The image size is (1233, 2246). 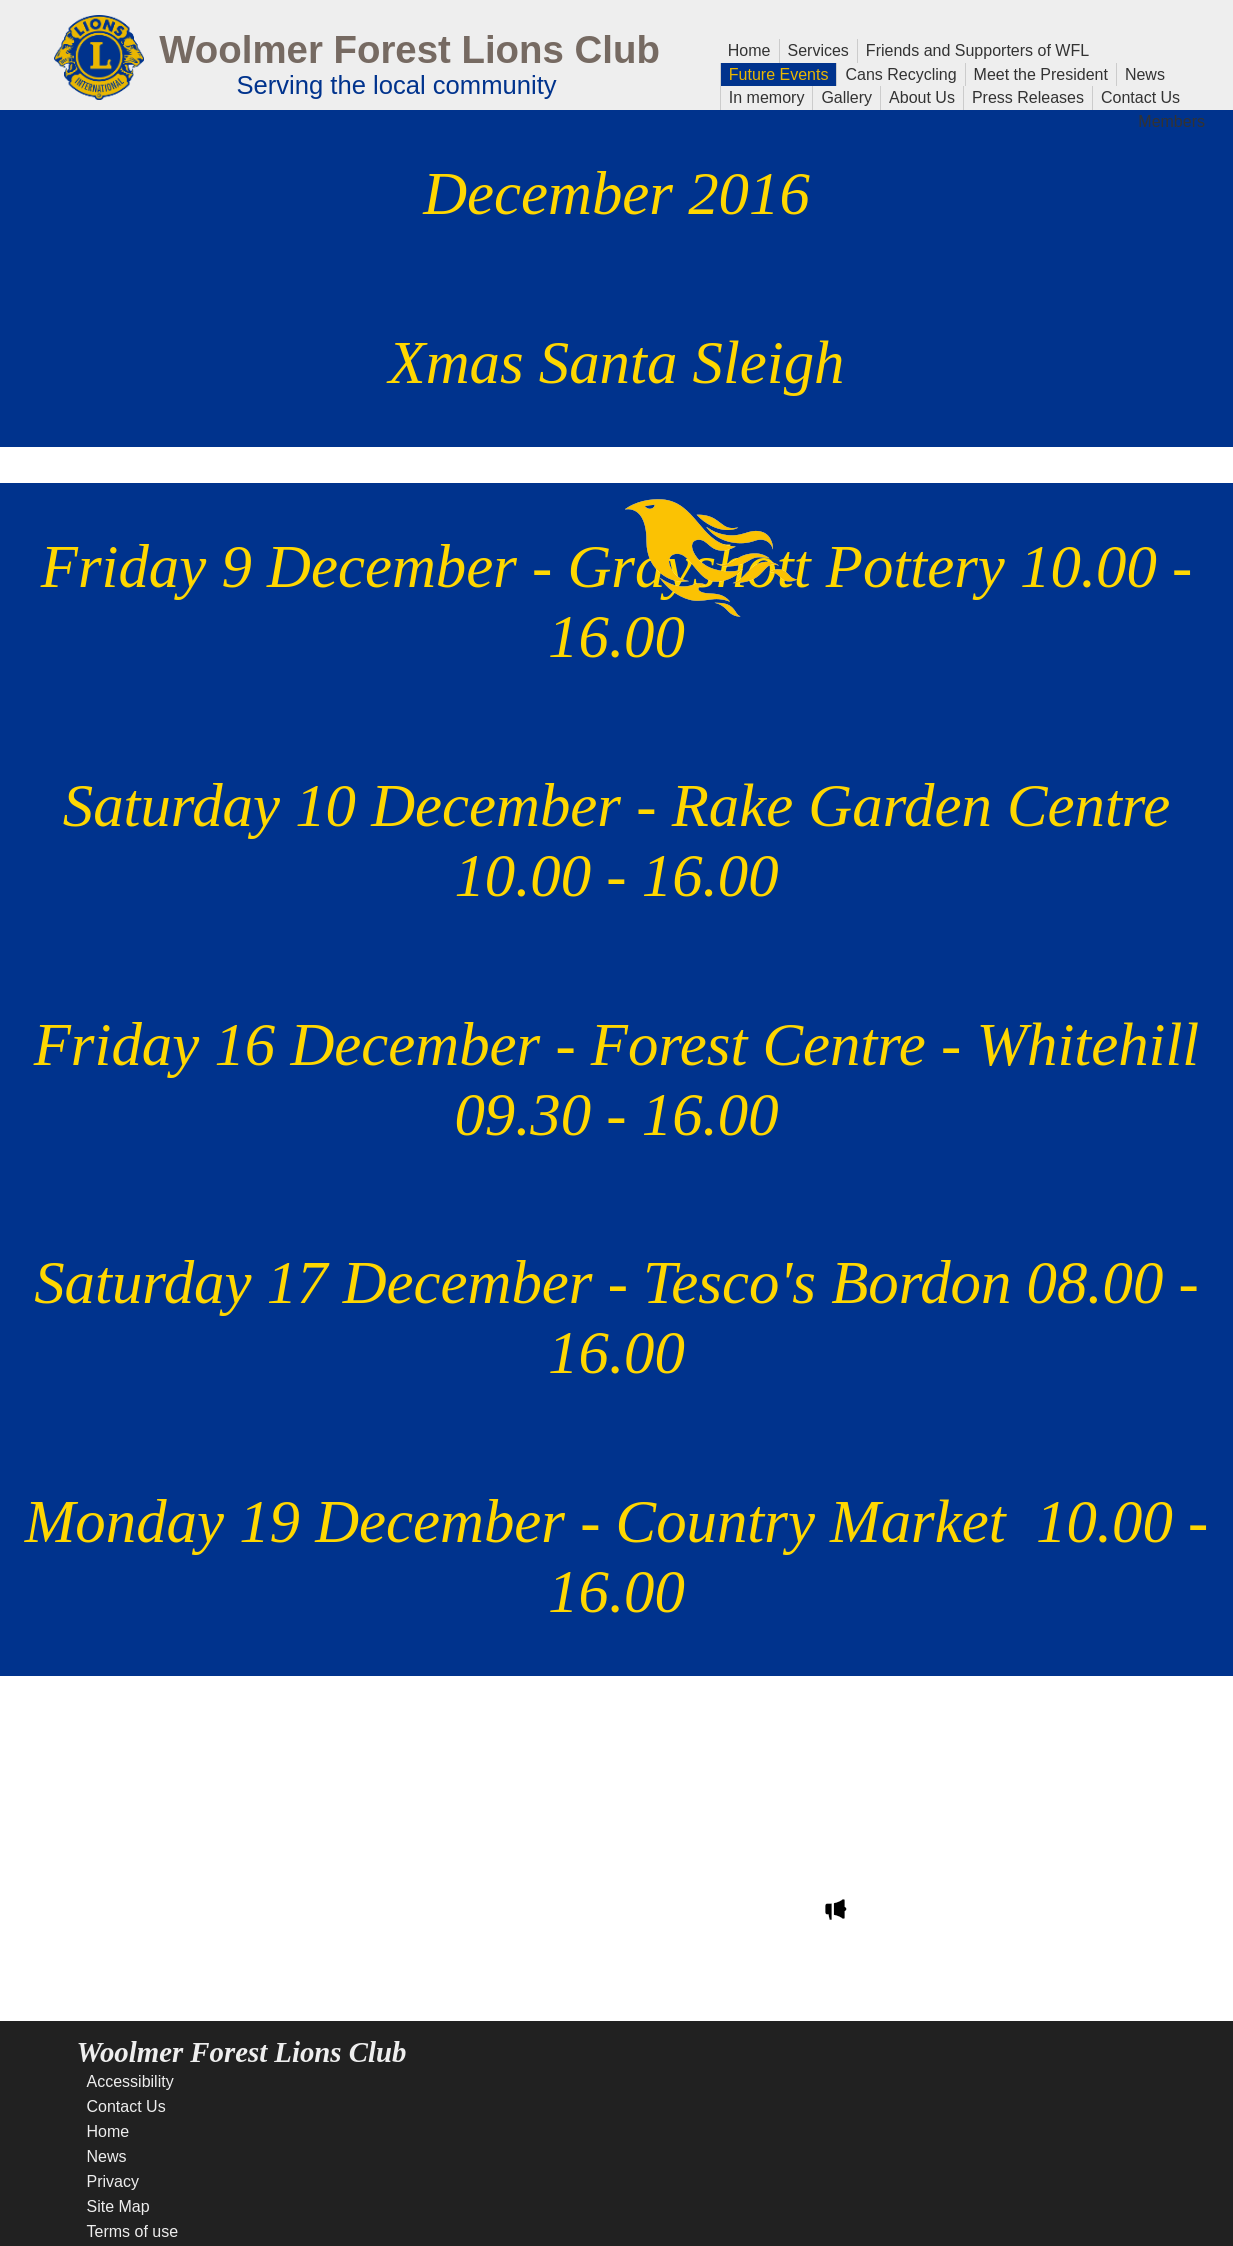 I want to click on make an announcement or broadcast, so click(x=835, y=1909).